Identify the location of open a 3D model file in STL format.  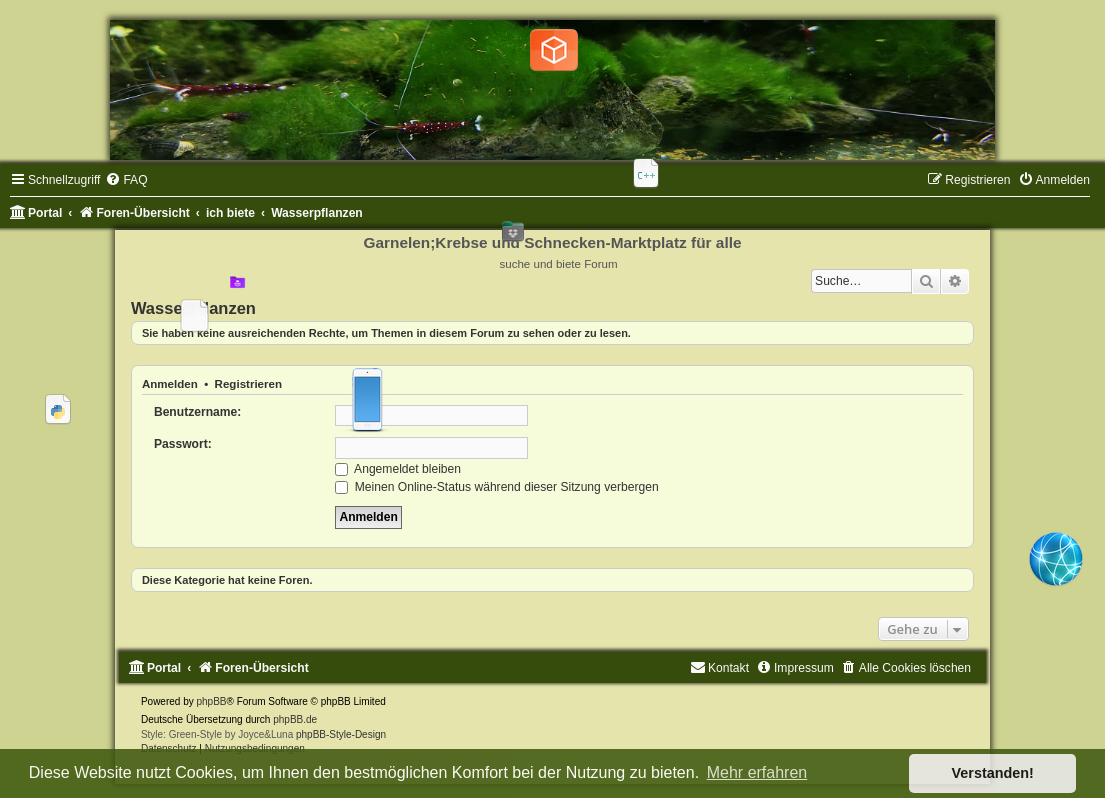
(554, 49).